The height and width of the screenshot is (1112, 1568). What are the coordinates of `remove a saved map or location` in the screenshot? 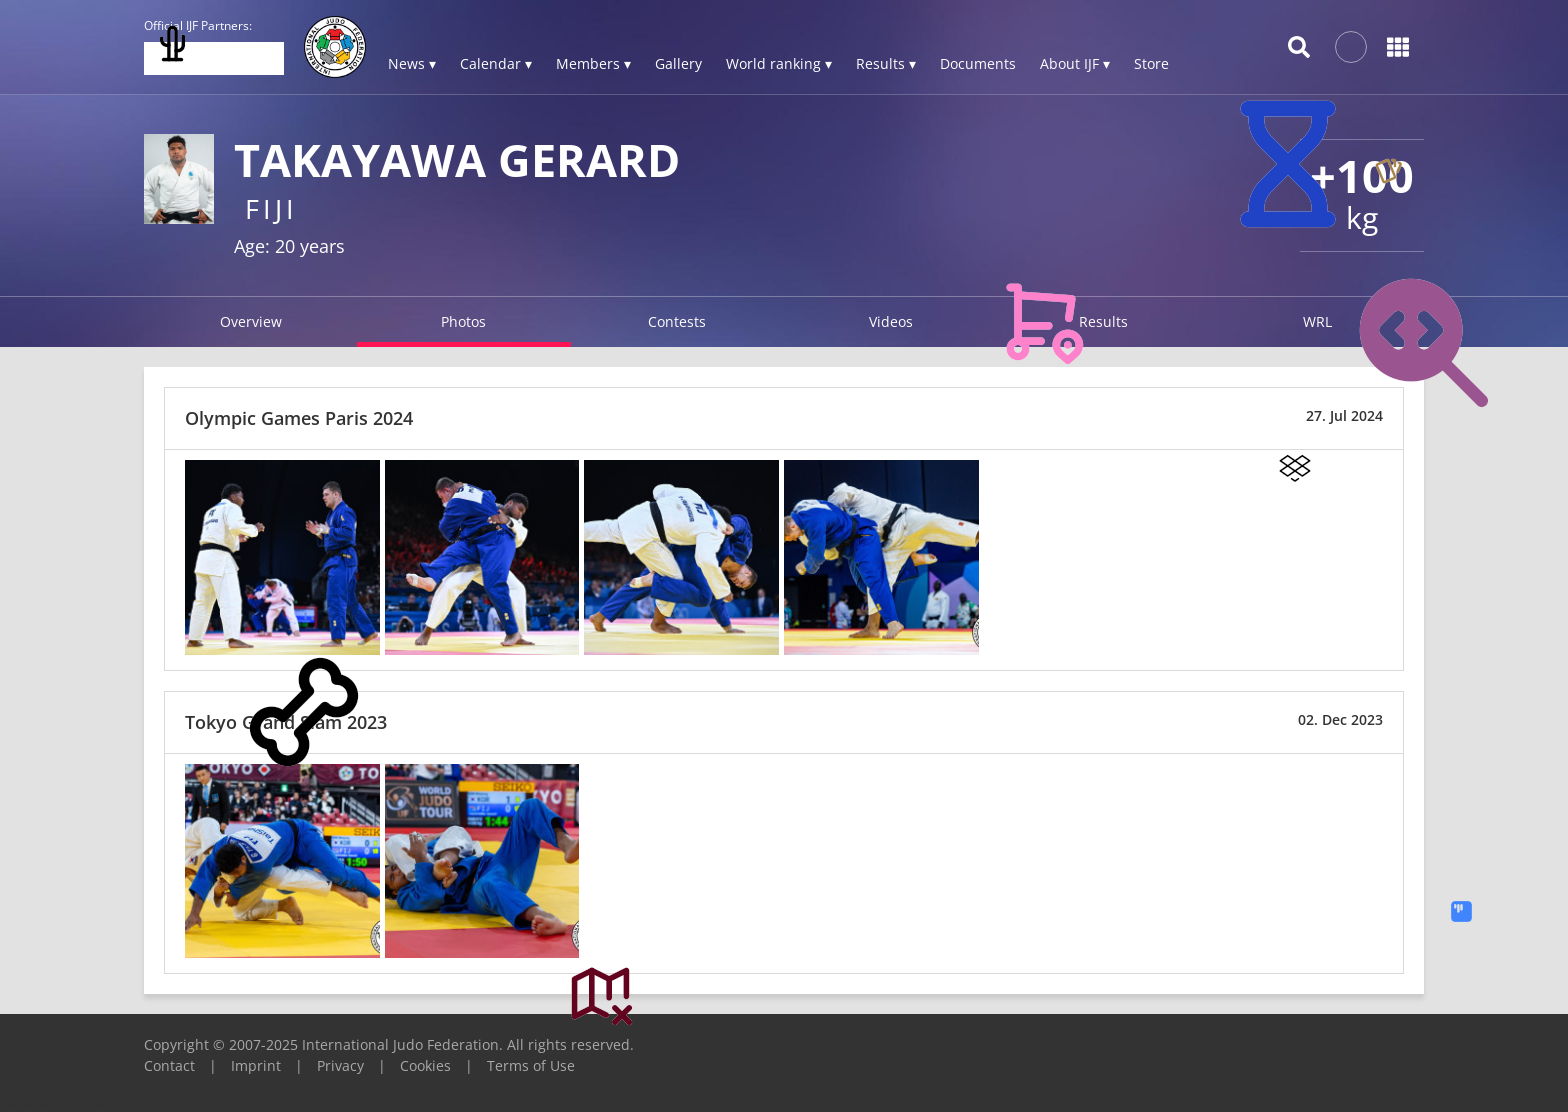 It's located at (600, 993).